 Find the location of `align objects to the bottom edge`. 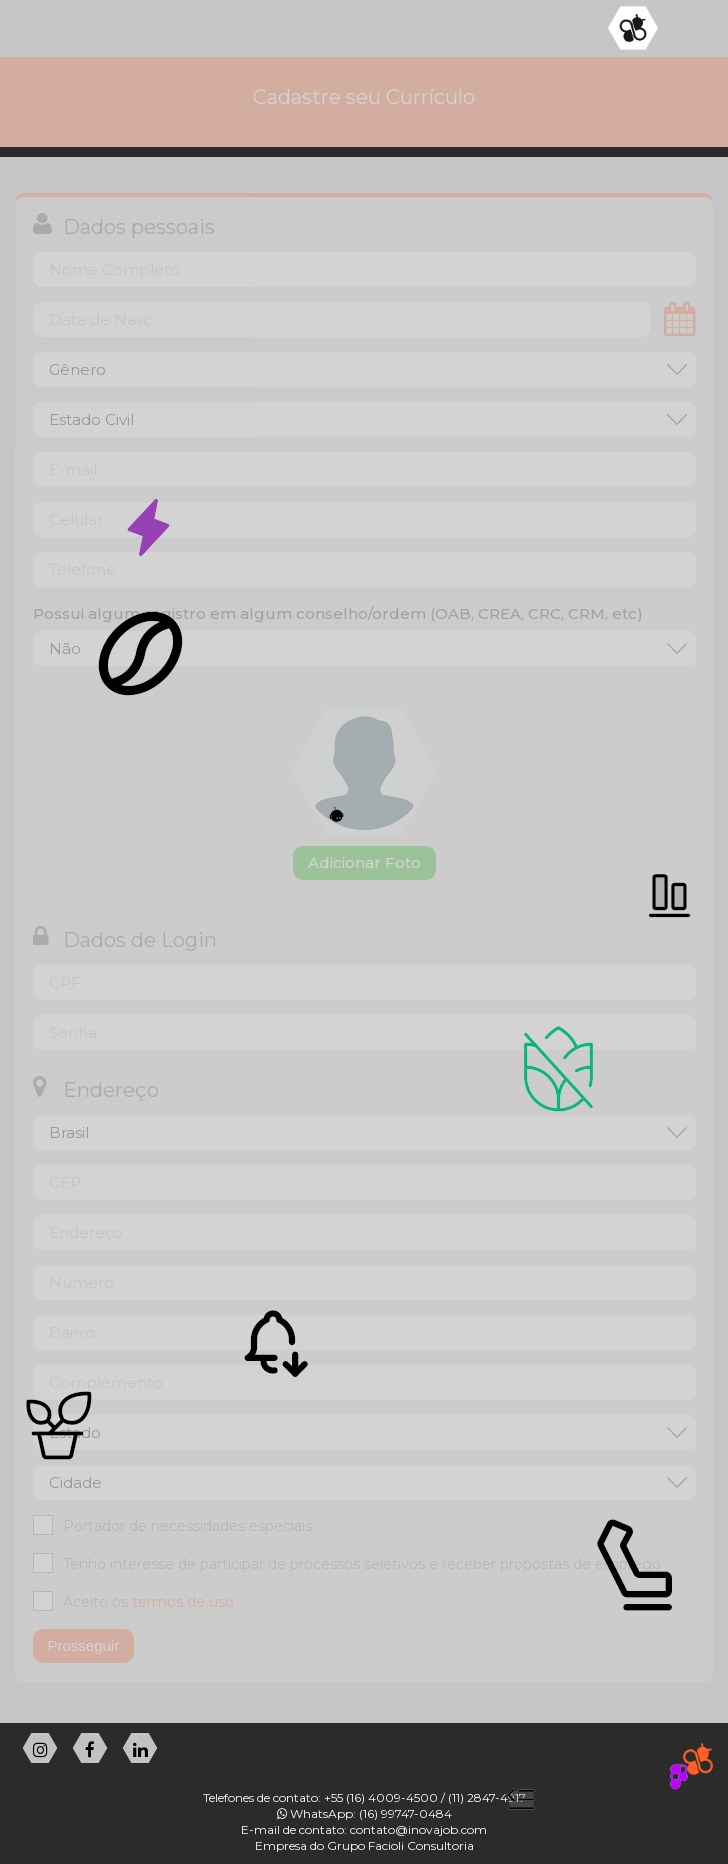

align objects to the bottom edge is located at coordinates (669, 896).